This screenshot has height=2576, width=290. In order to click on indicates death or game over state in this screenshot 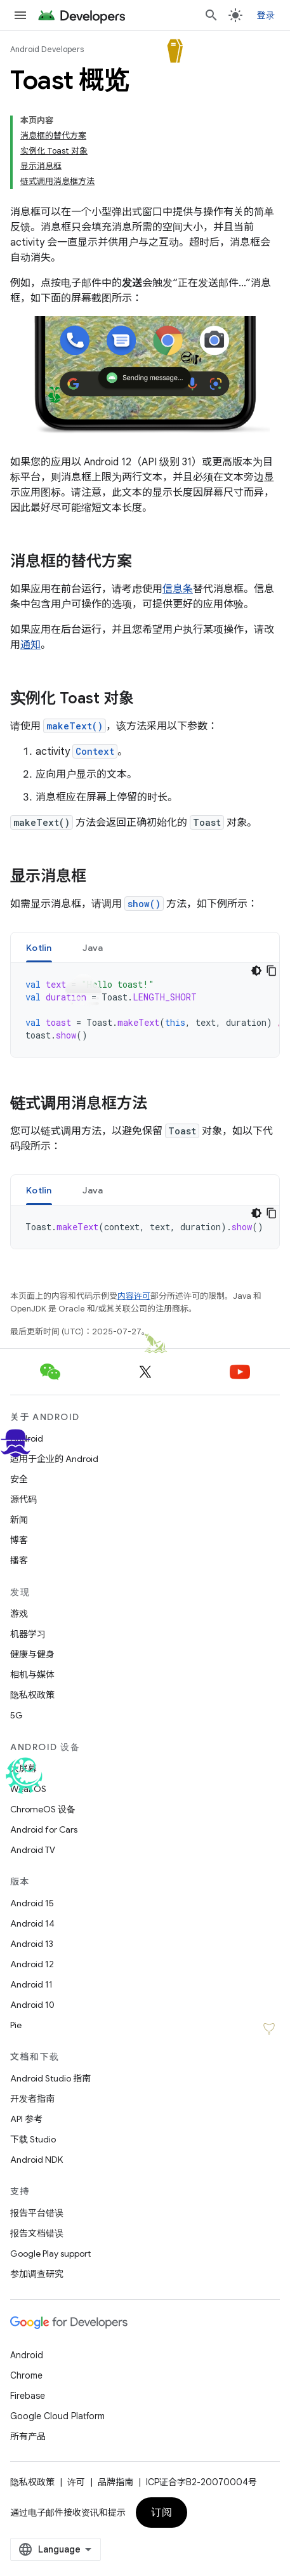, I will do `click(175, 51)`.